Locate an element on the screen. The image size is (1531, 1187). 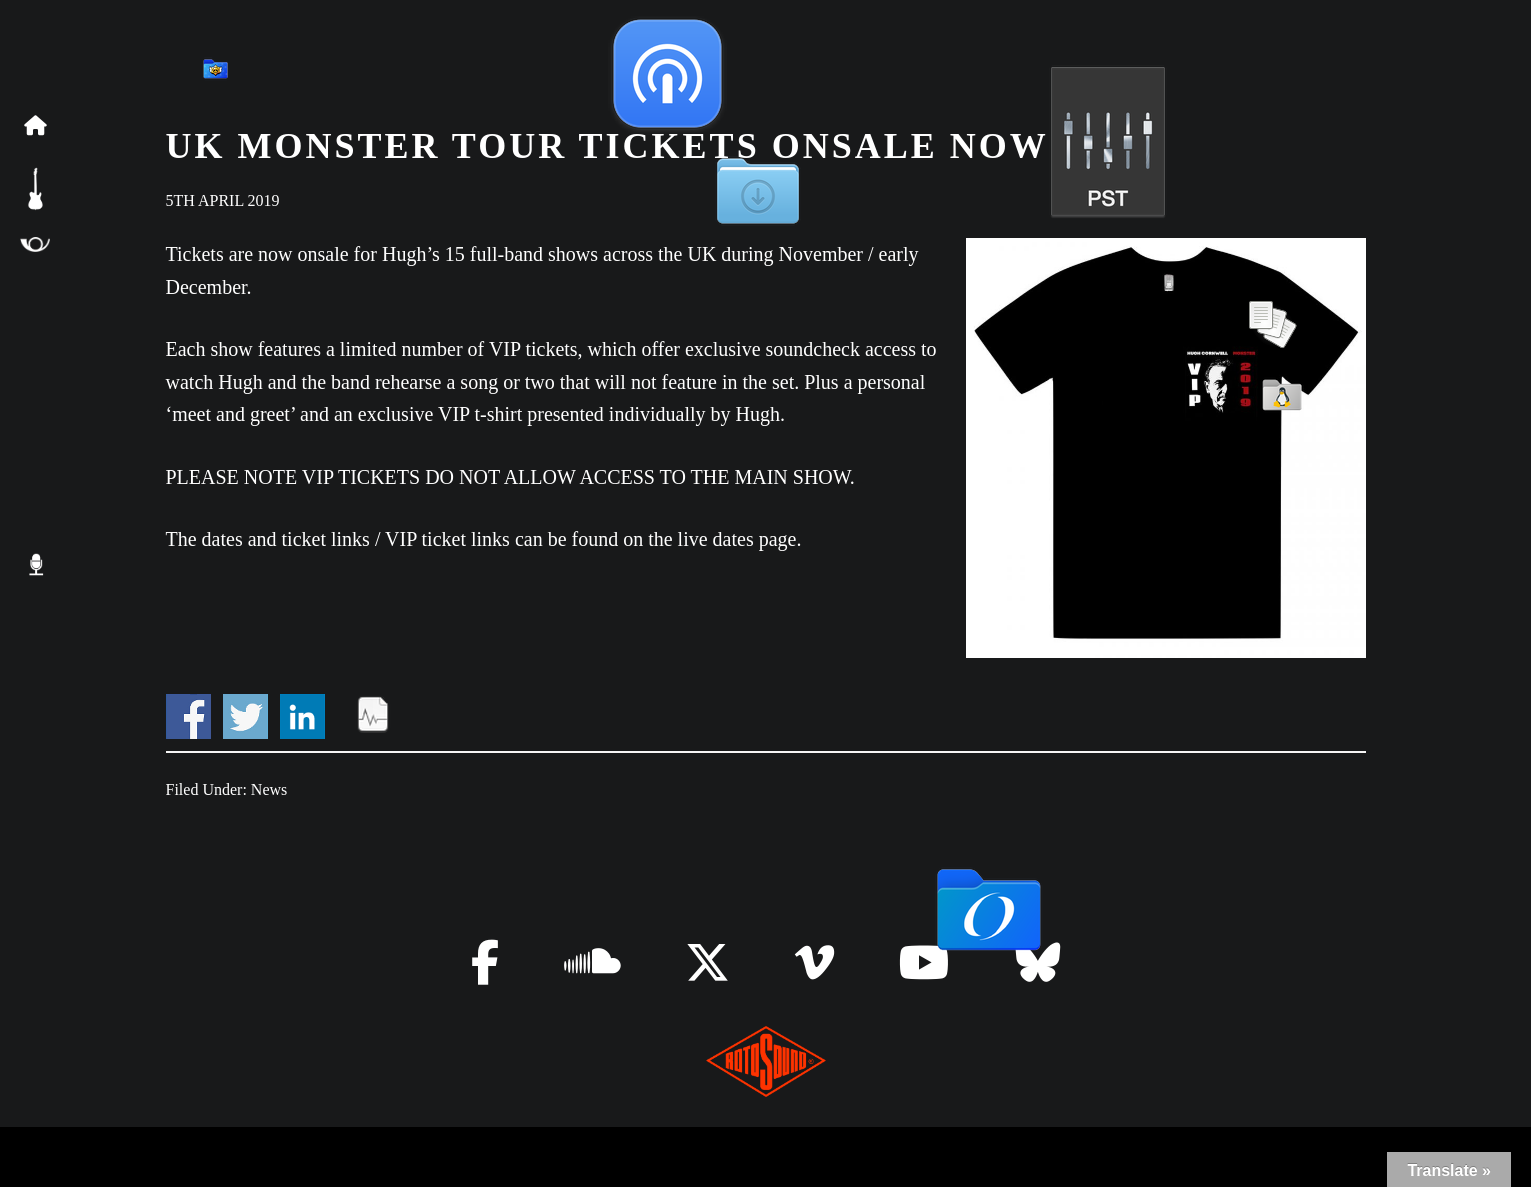
view system log file is located at coordinates (373, 714).